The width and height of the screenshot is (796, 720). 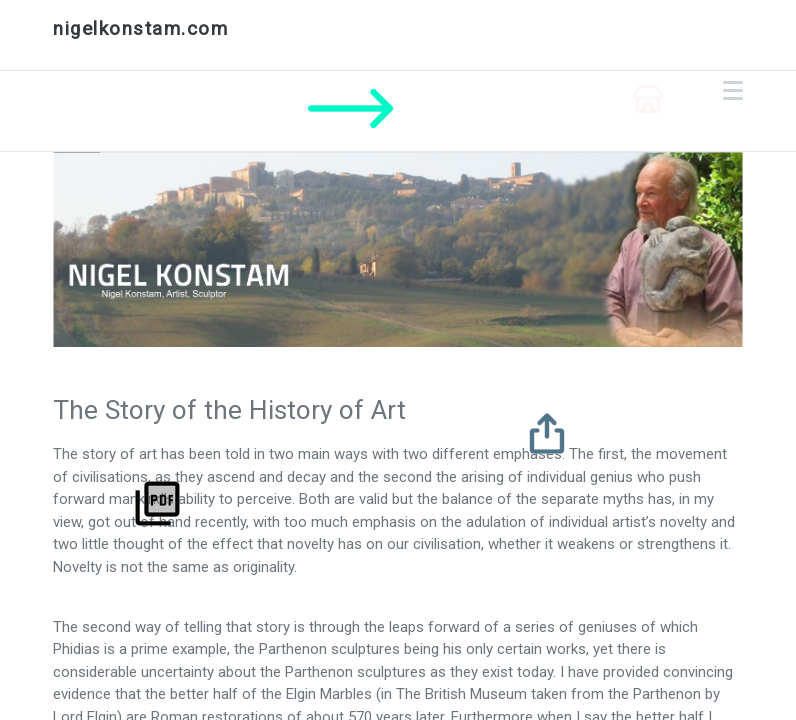 What do you see at coordinates (547, 435) in the screenshot?
I see `export or share content to another app` at bounding box center [547, 435].